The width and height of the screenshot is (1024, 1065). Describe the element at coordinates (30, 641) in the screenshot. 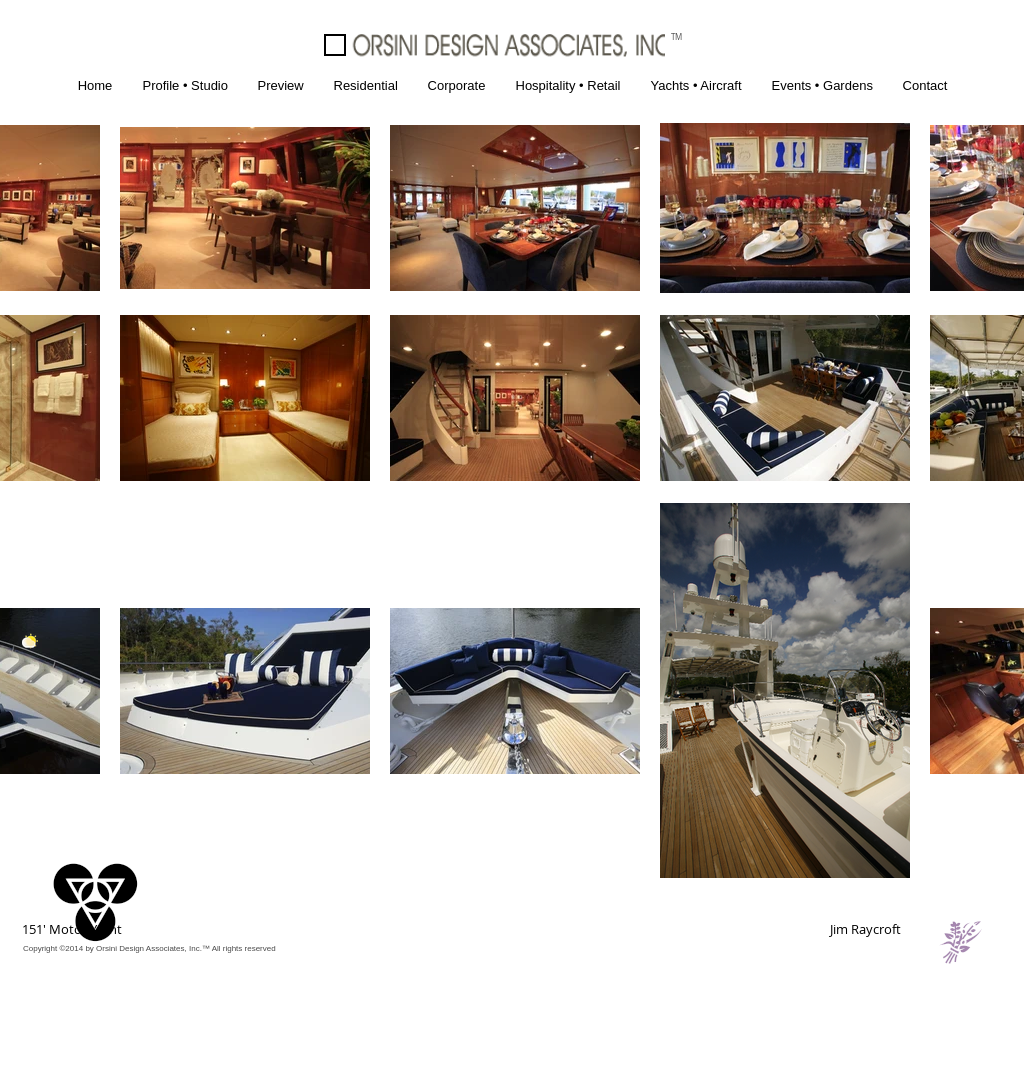

I see `indicates partly cloudy weather conditions` at that location.